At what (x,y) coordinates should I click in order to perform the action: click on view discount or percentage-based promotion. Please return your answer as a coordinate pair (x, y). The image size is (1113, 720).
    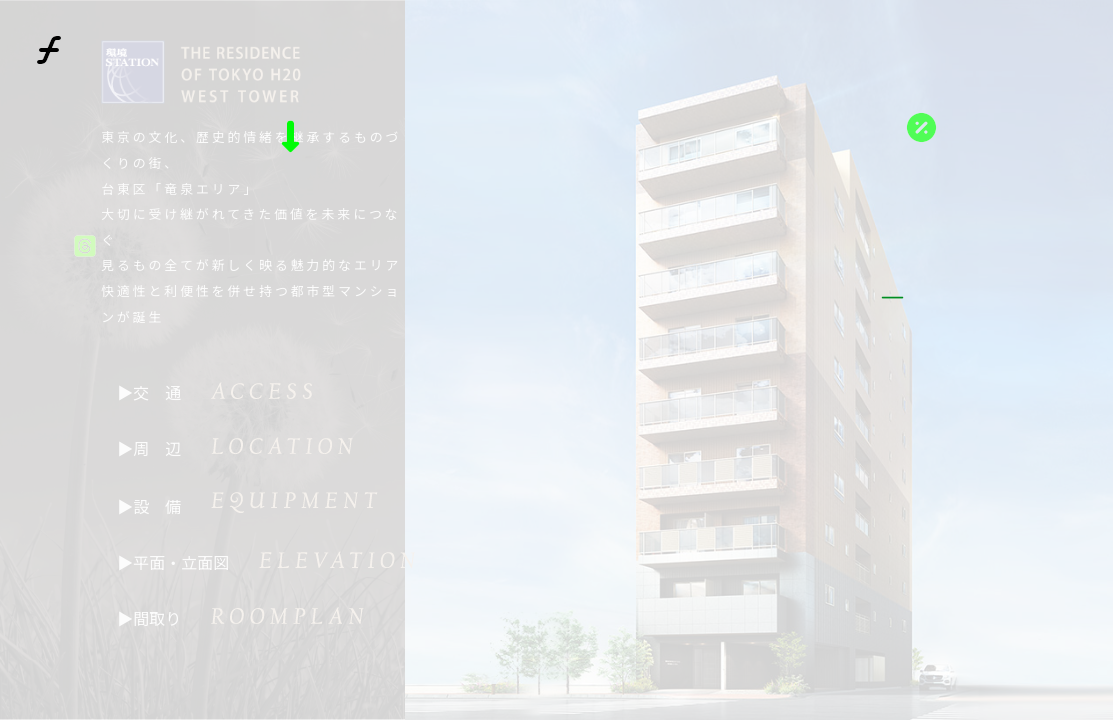
    Looking at the image, I should click on (921, 127).